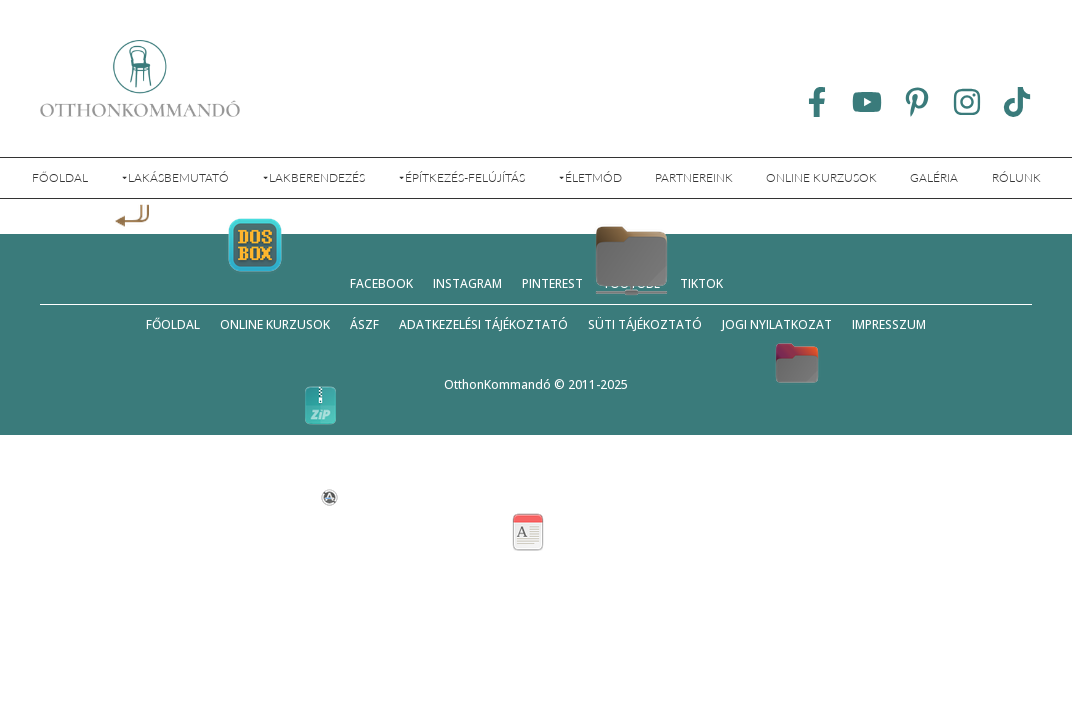 This screenshot has width=1072, height=720. I want to click on launch DOSBox emulator to run classic DOS games and software, so click(255, 245).